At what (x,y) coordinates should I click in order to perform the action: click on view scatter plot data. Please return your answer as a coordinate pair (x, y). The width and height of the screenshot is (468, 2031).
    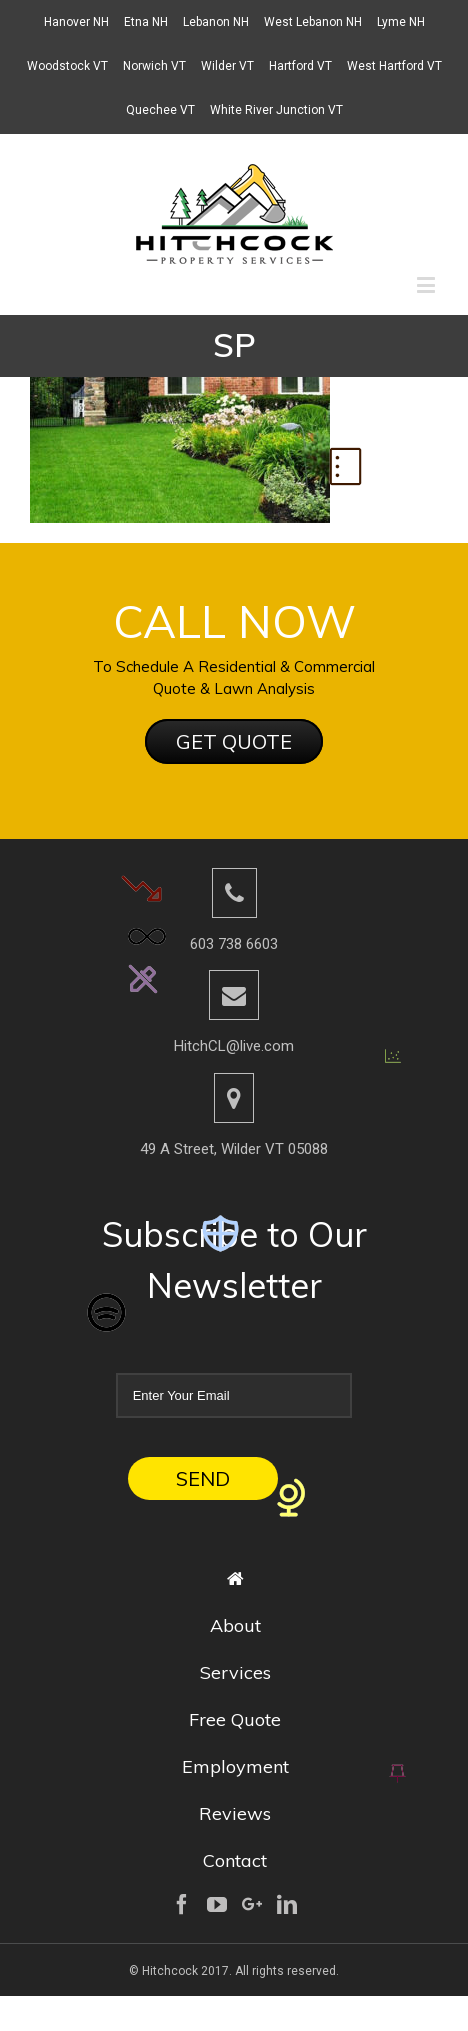
    Looking at the image, I should click on (393, 1056).